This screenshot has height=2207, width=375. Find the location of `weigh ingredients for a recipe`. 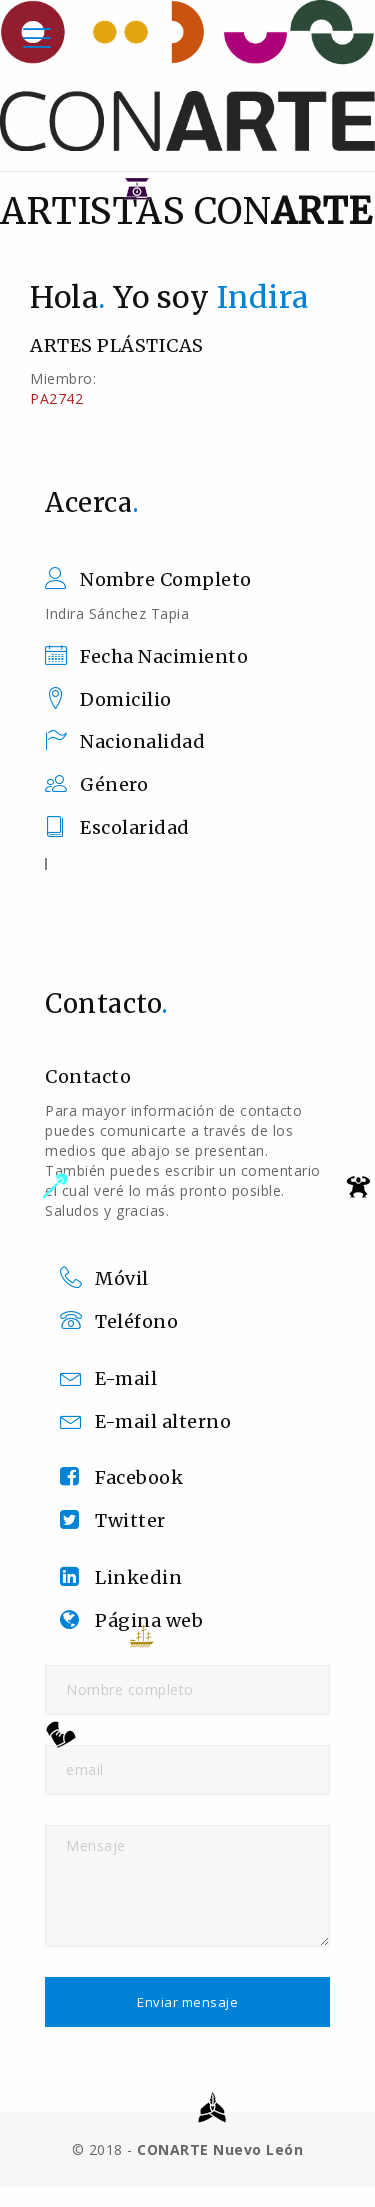

weigh ingredients for a recipe is located at coordinates (137, 186).